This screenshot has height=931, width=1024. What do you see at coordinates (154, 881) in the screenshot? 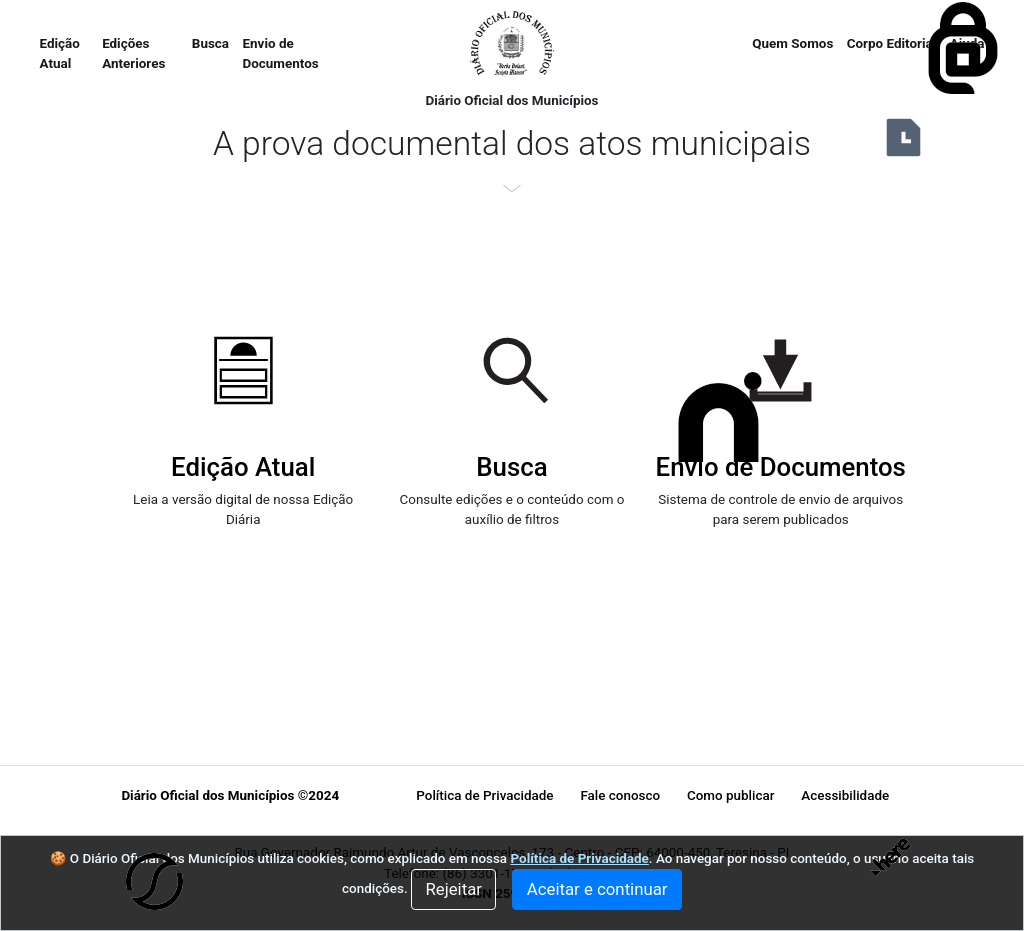
I see `open the OneStream app` at bounding box center [154, 881].